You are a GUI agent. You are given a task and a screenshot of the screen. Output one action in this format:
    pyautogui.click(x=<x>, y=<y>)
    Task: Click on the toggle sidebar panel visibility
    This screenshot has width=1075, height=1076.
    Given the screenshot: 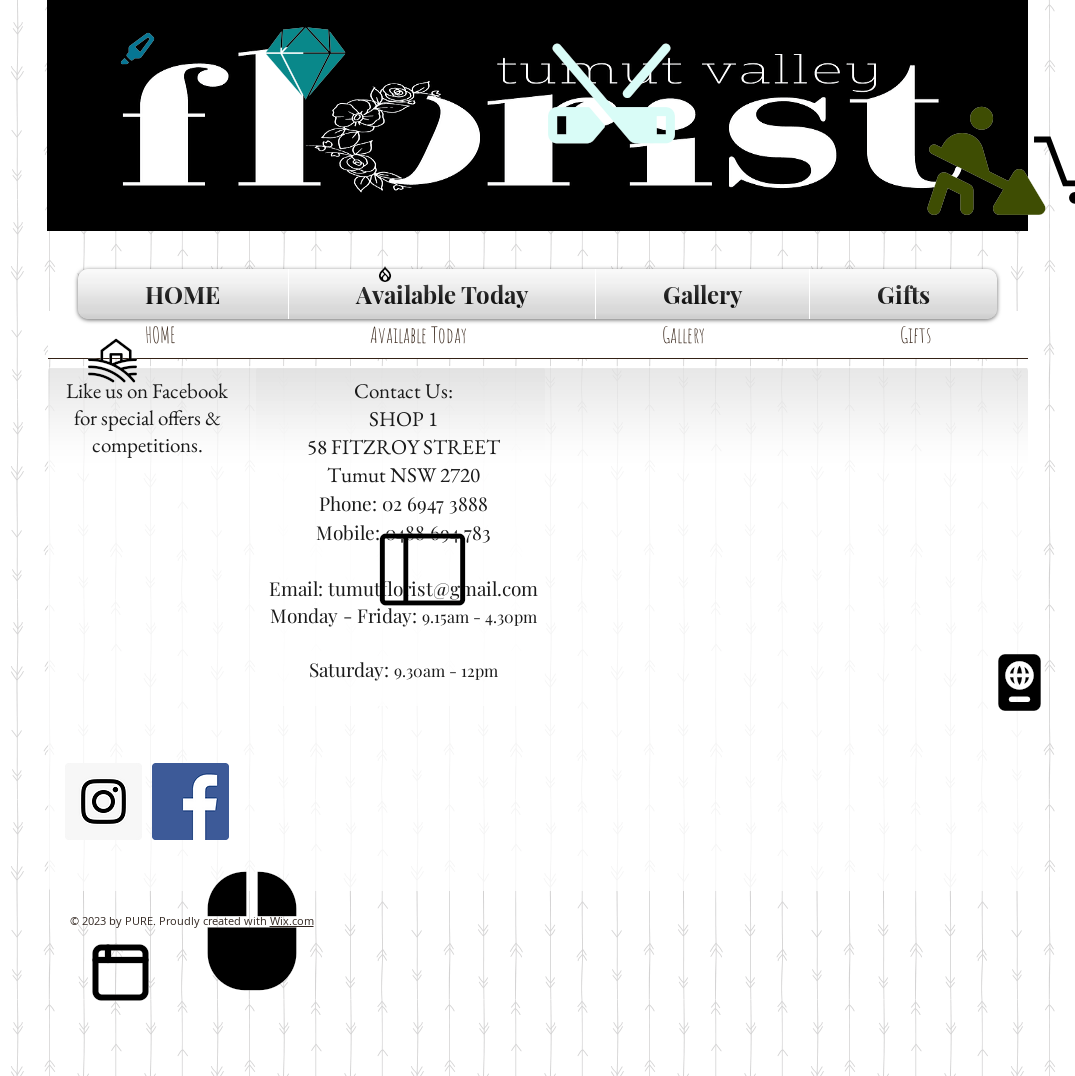 What is the action you would take?
    pyautogui.click(x=422, y=569)
    